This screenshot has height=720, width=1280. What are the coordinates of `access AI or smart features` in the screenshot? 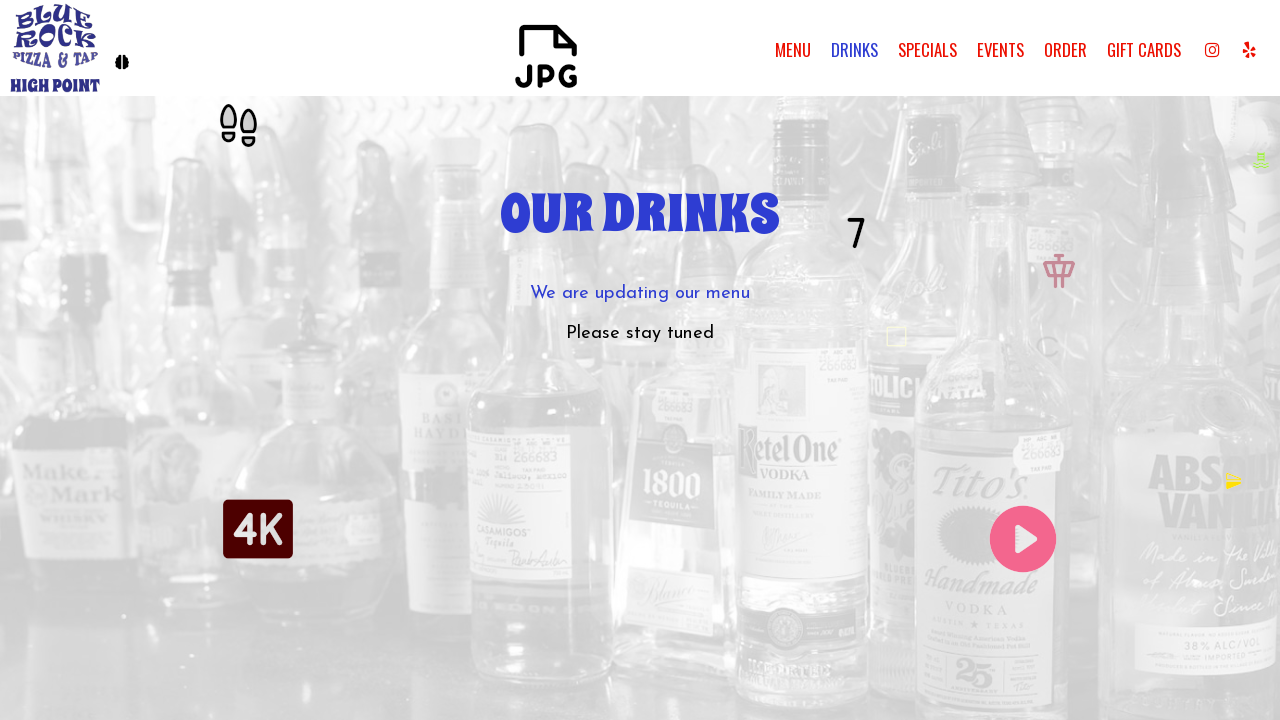 It's located at (122, 62).